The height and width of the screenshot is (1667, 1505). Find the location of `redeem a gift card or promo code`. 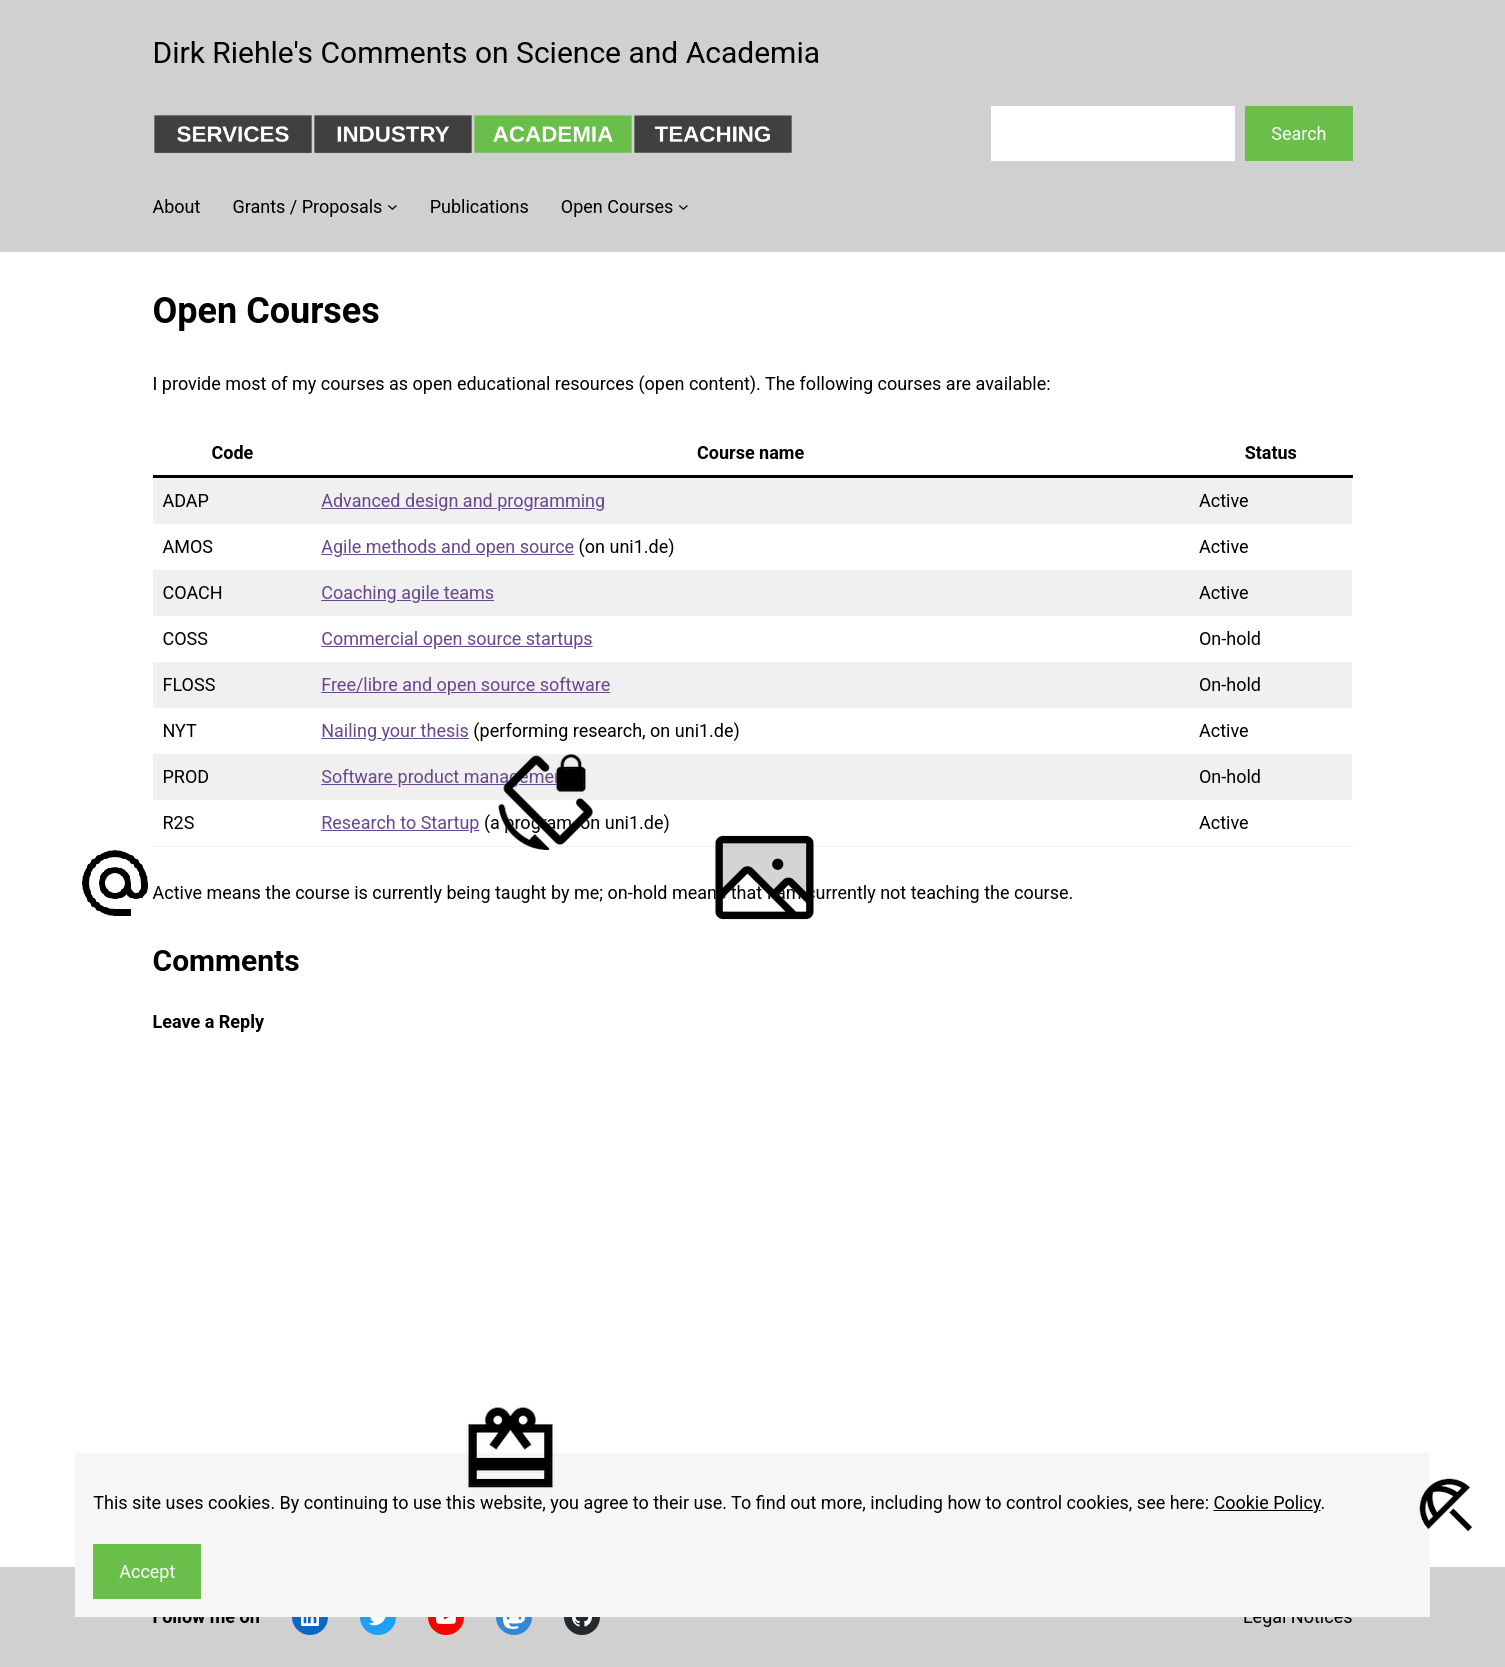

redeem a gift card or promo code is located at coordinates (510, 1449).